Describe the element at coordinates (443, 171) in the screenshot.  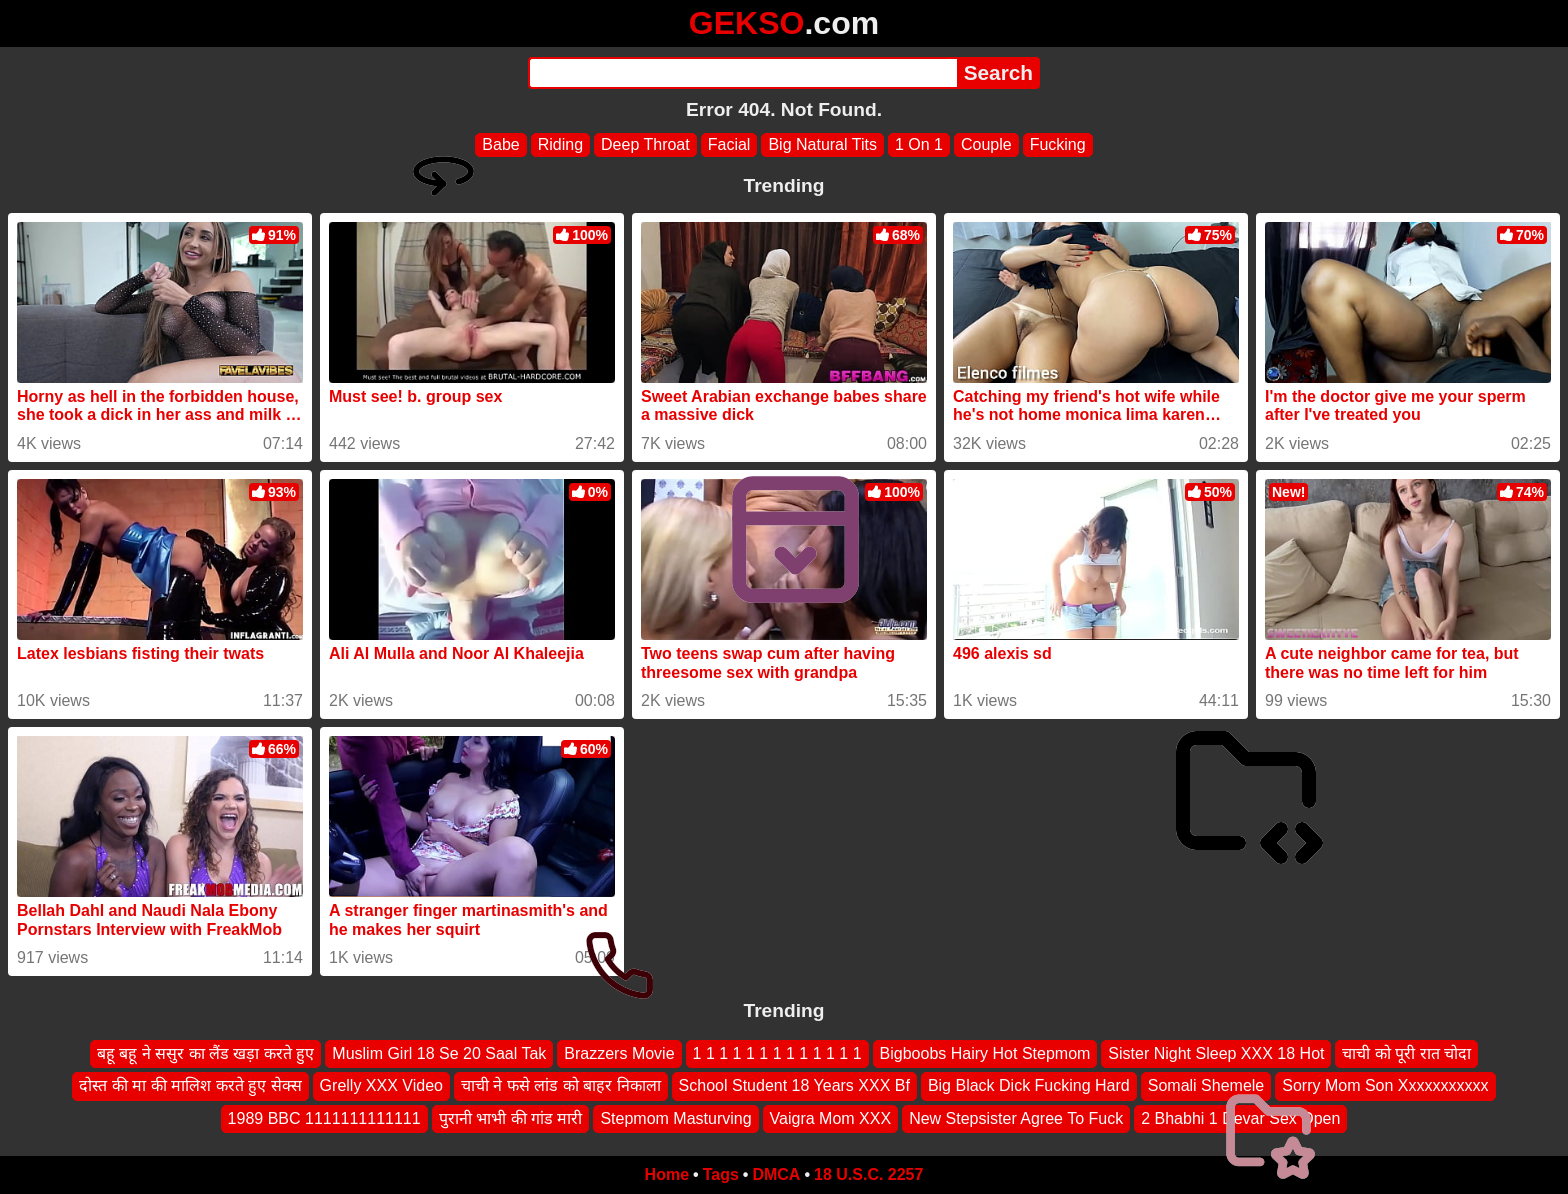
I see `rotate to view 360-degree content` at that location.